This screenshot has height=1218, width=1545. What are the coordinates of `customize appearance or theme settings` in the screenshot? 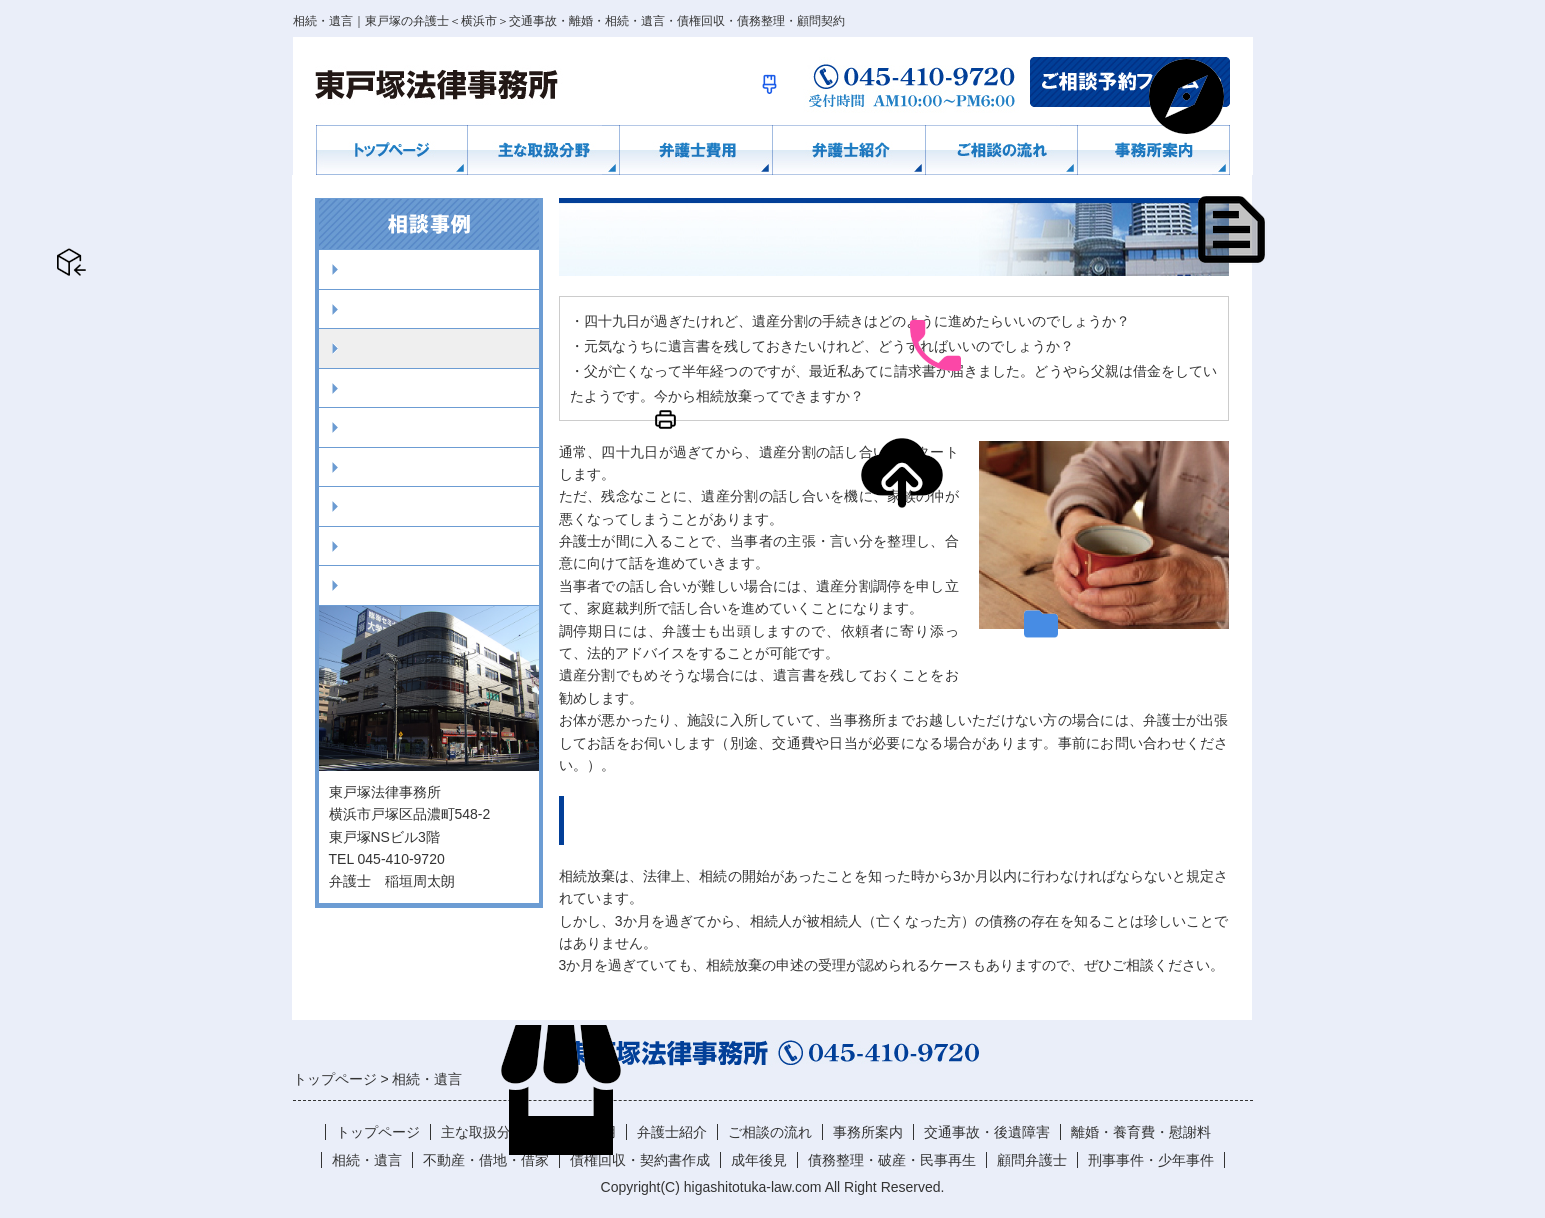 It's located at (769, 84).